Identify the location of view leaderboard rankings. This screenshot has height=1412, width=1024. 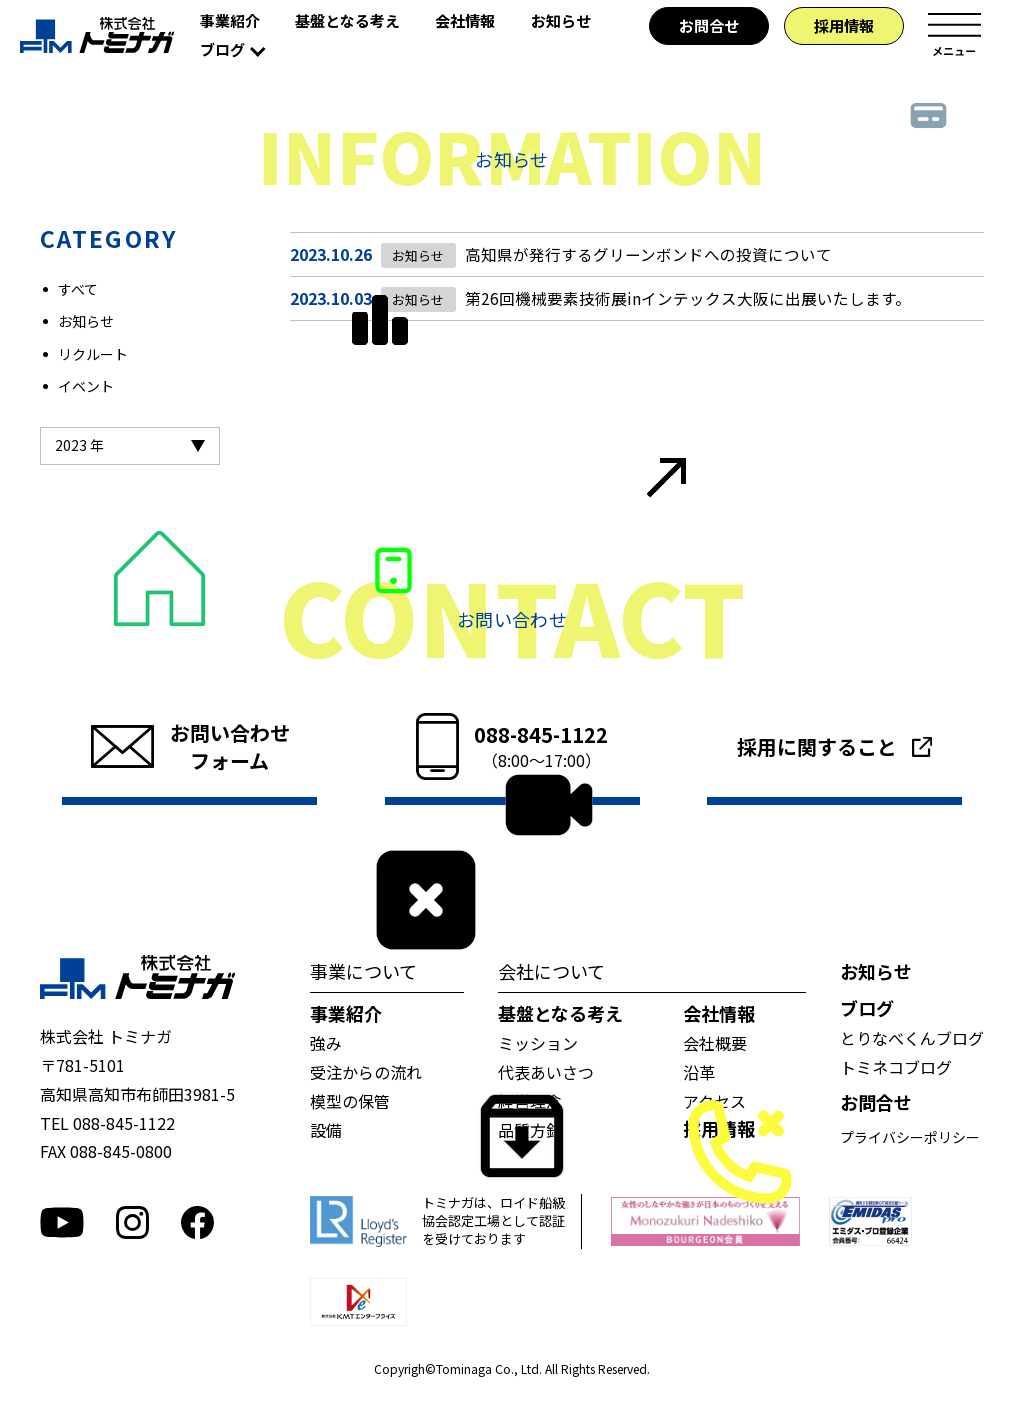
(380, 320).